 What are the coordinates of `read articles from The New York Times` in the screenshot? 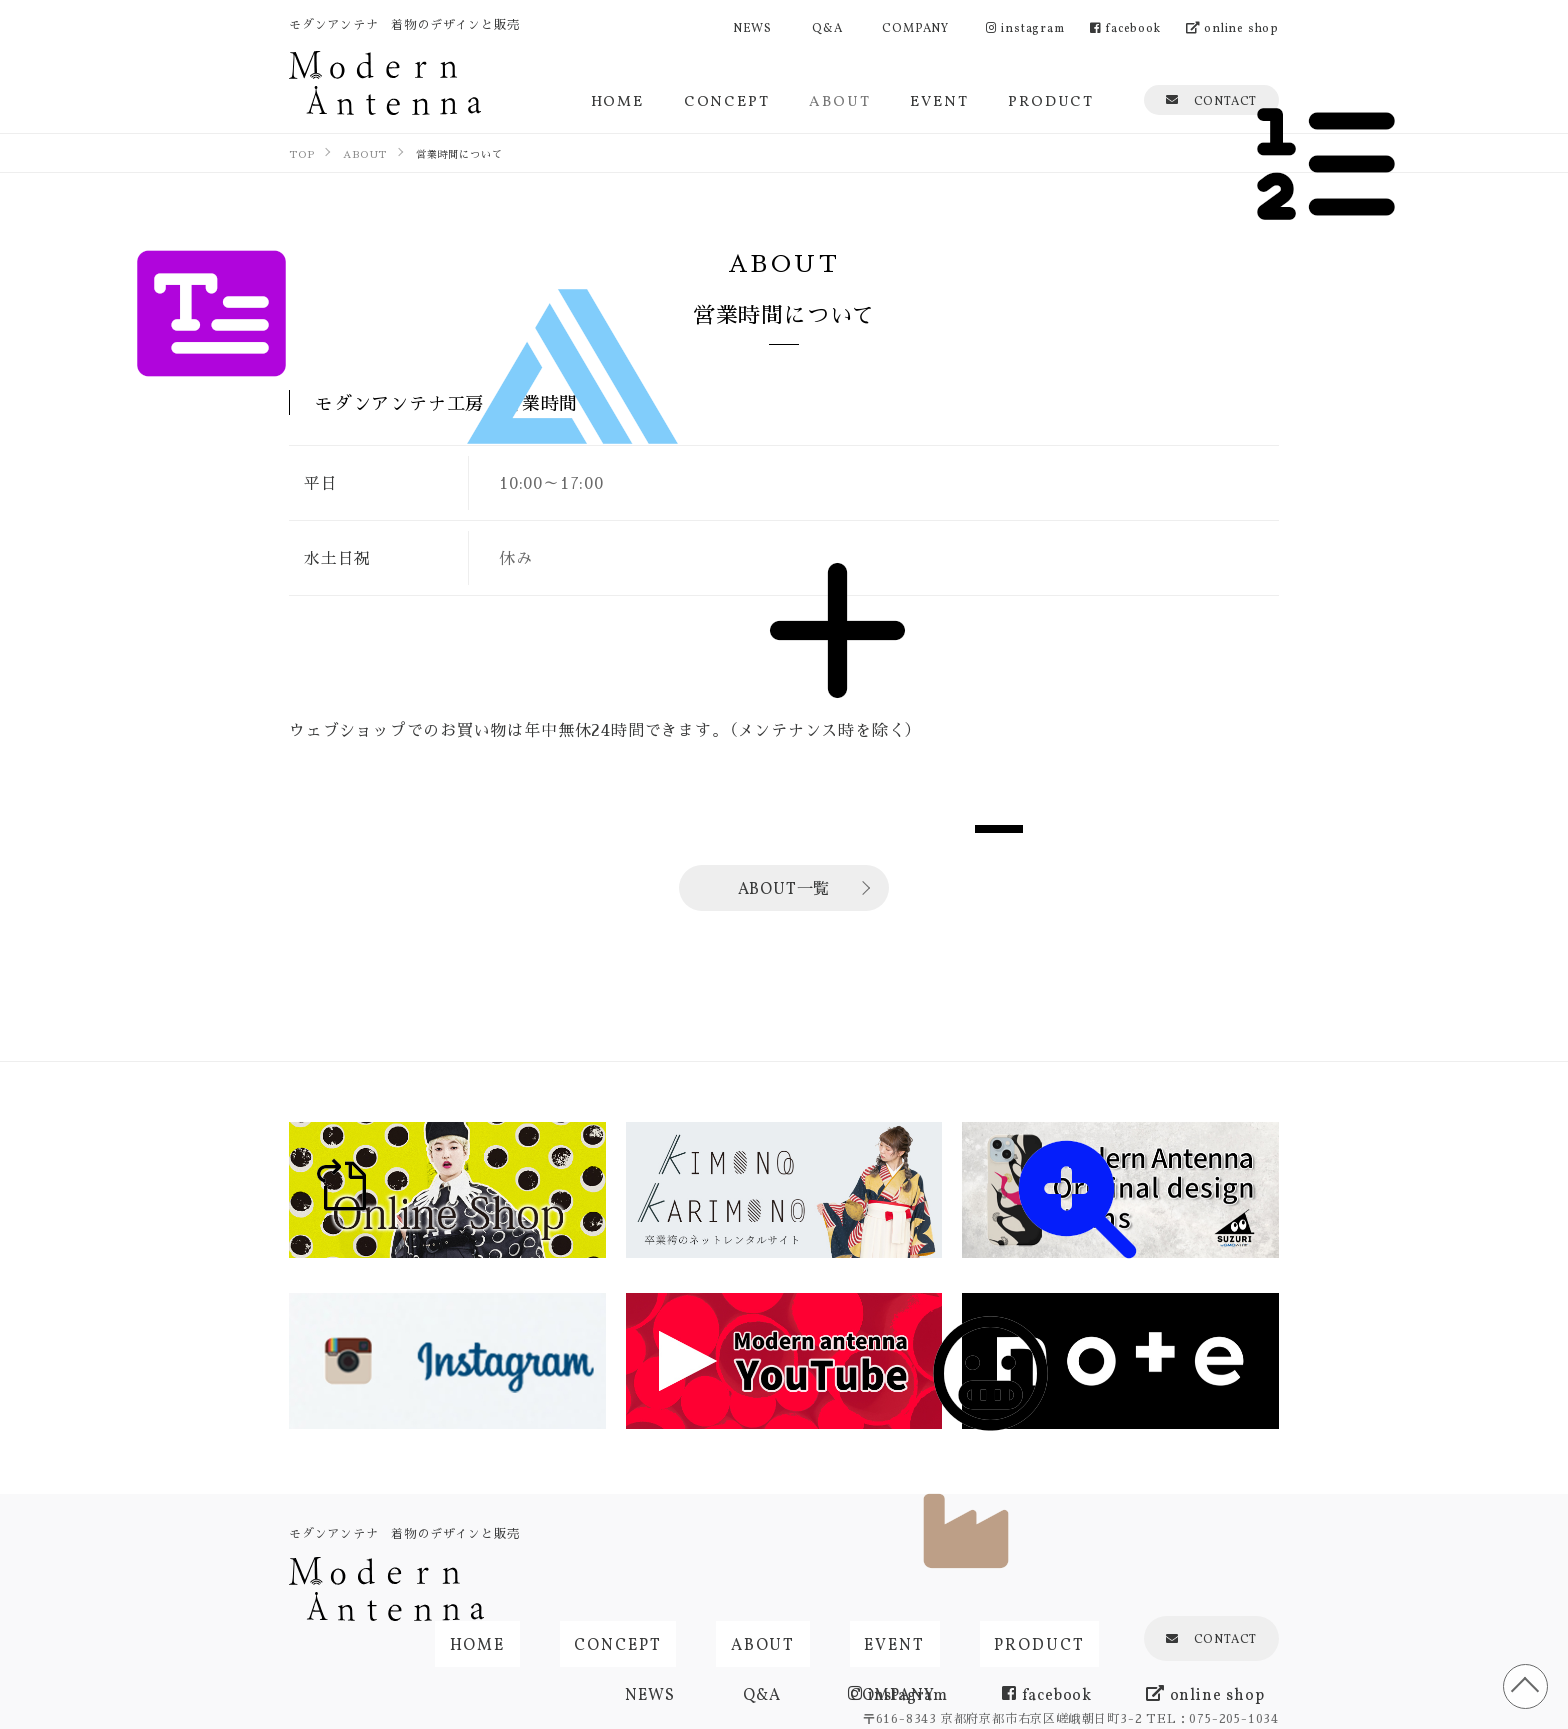 It's located at (211, 313).